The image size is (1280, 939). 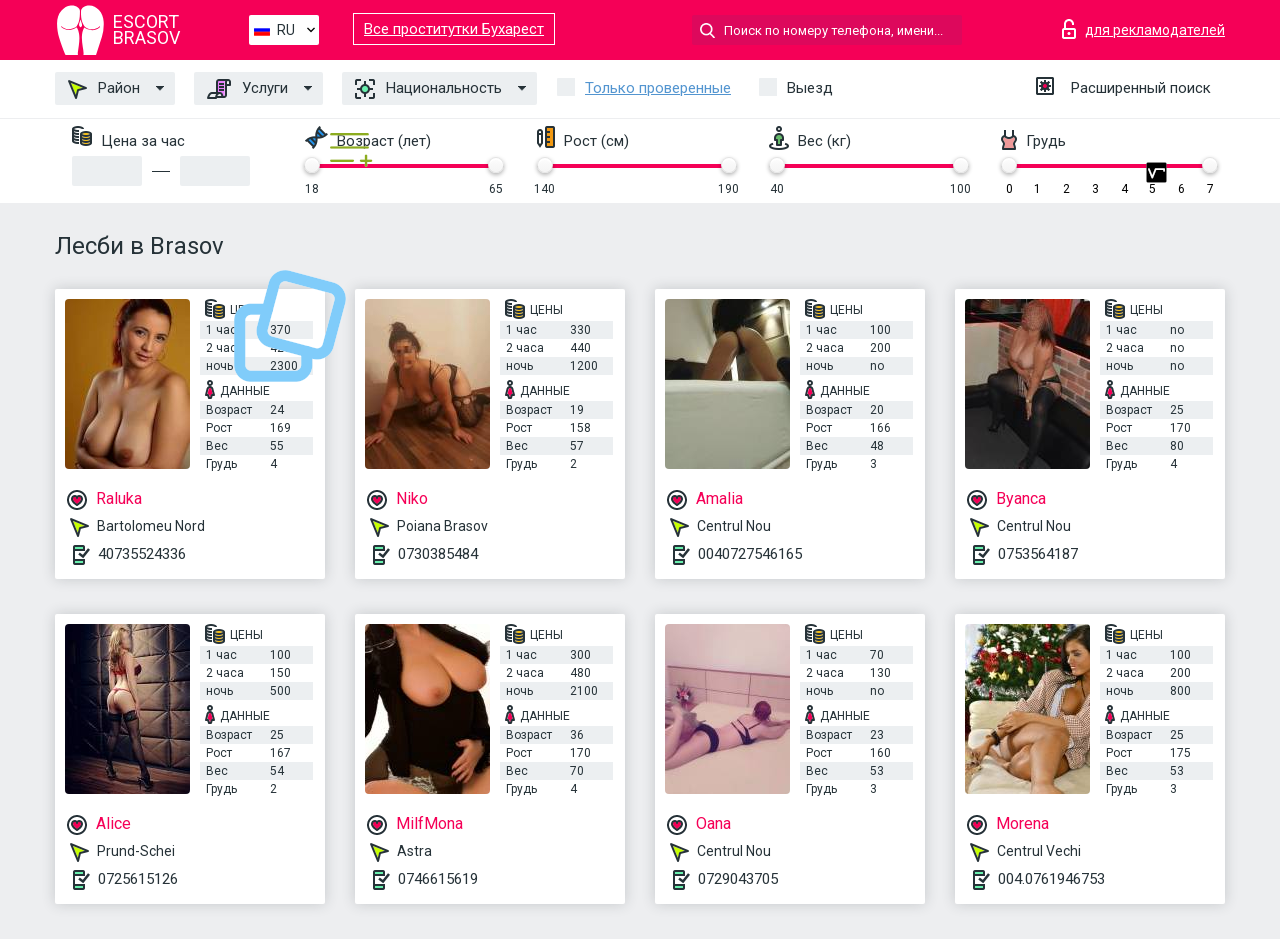 What do you see at coordinates (290, 326) in the screenshot?
I see `swipe to switch between cards or items` at bounding box center [290, 326].